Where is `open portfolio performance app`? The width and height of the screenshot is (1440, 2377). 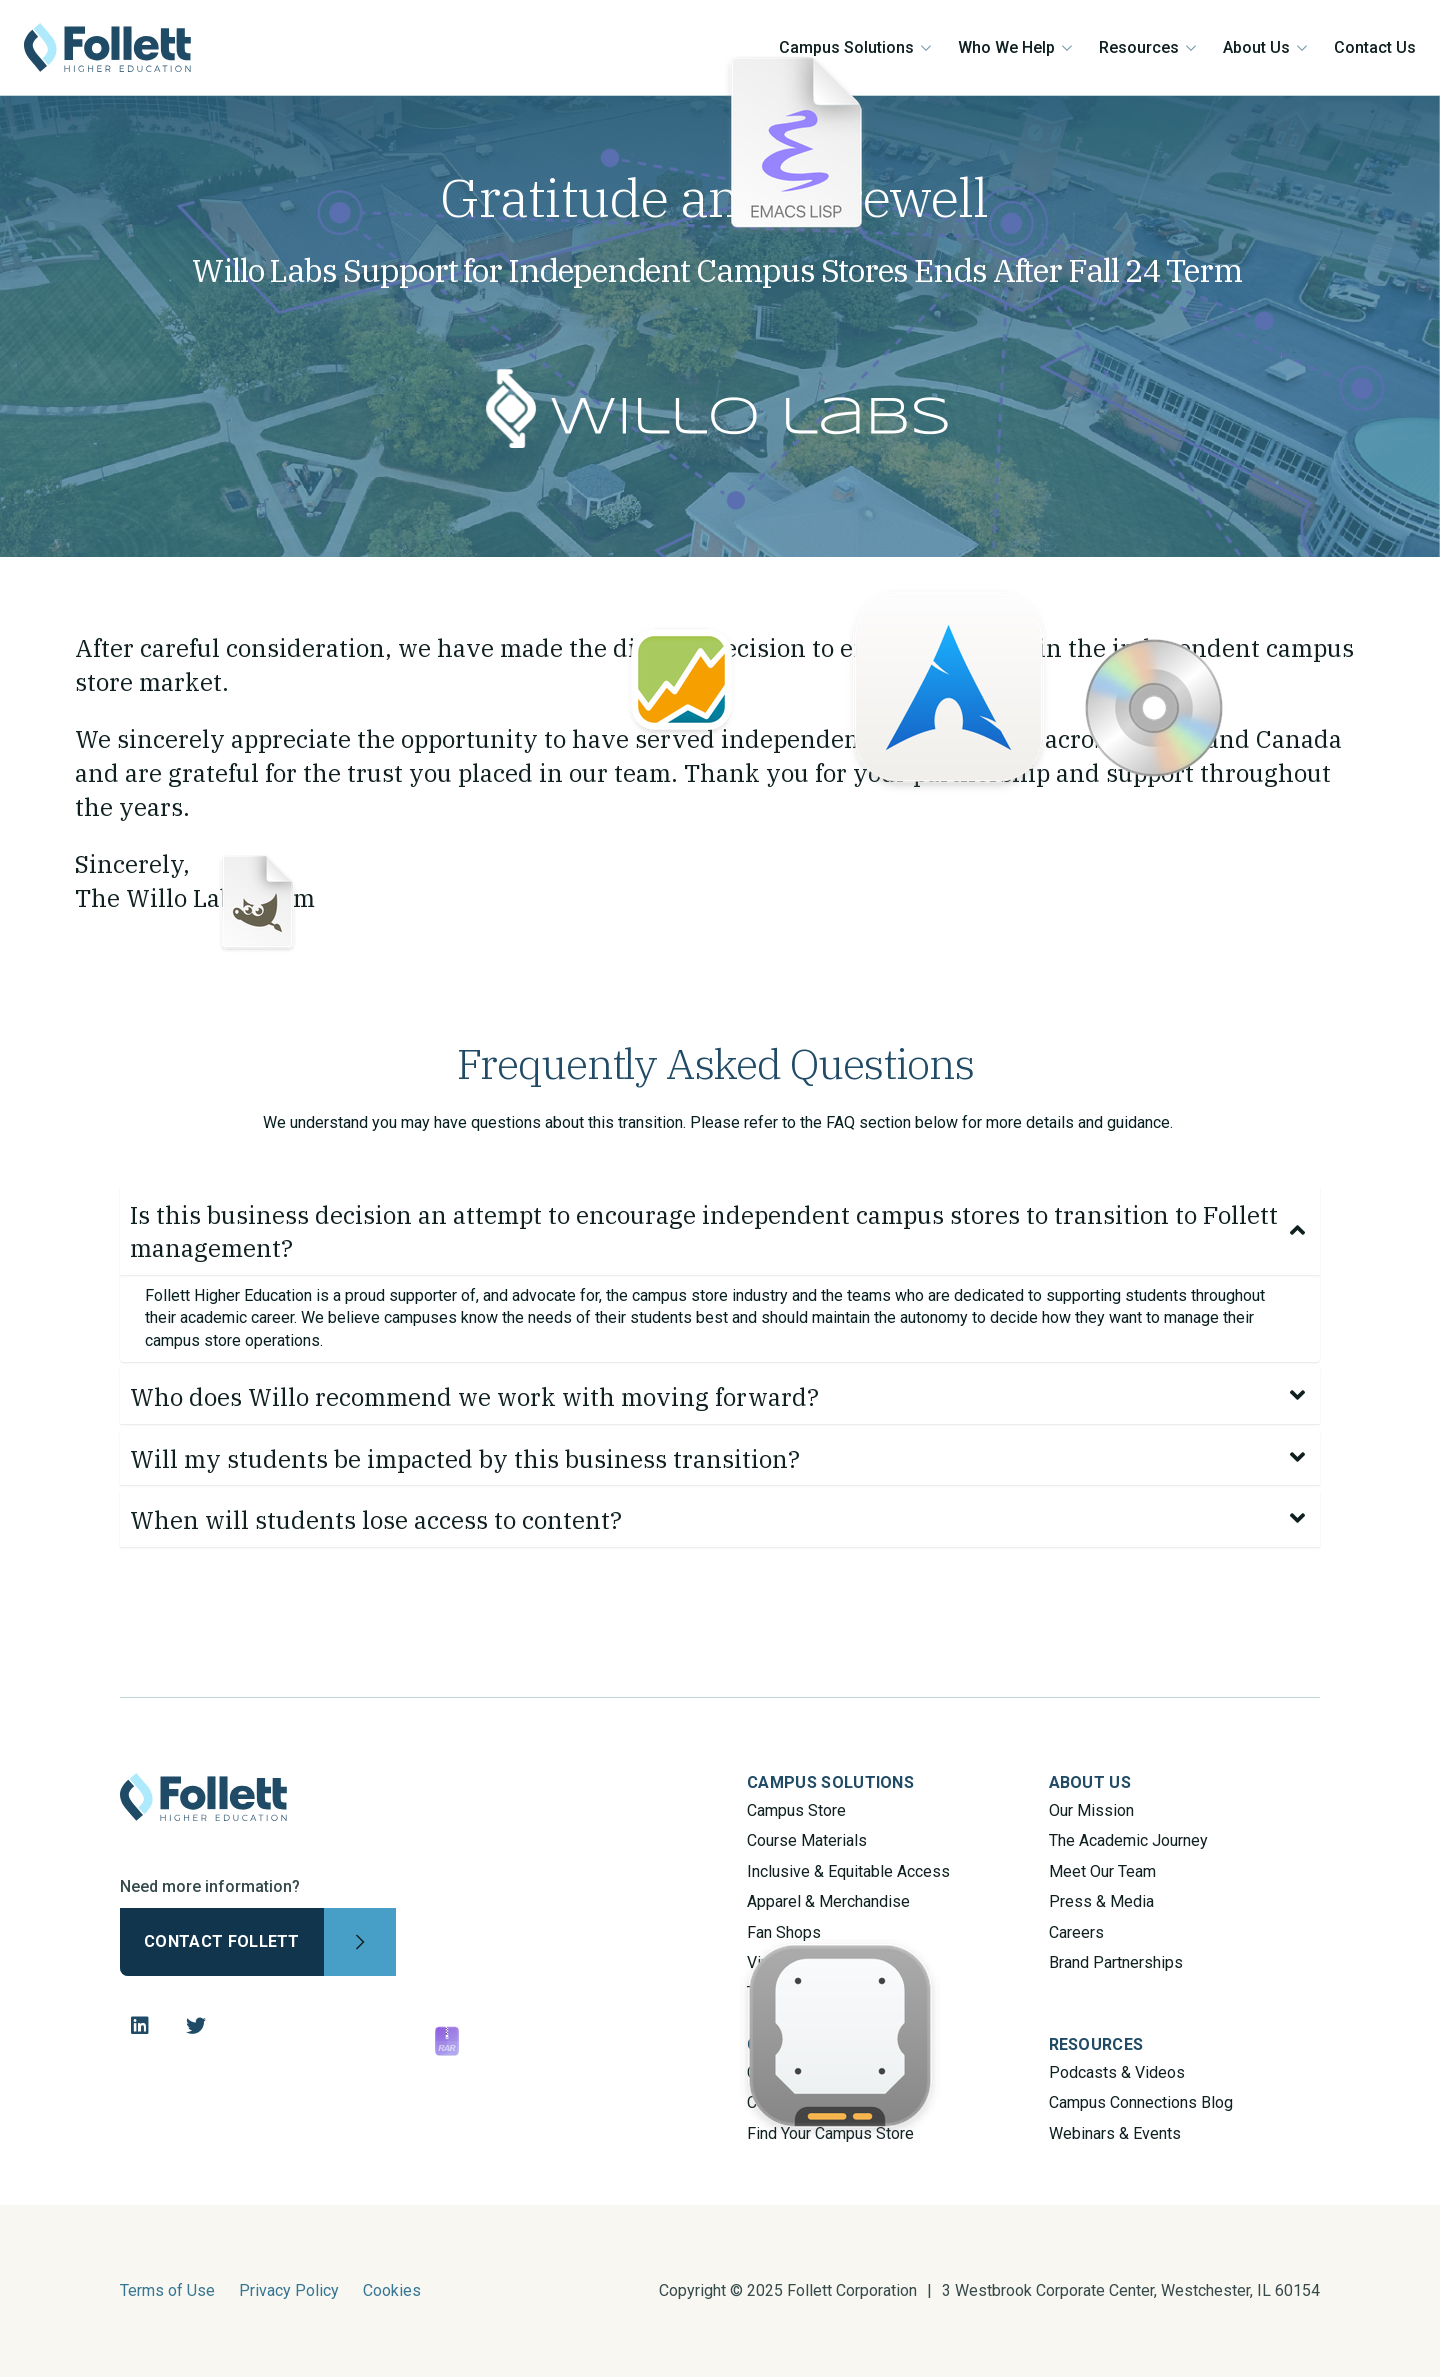
open portfolio performance app is located at coordinates (681, 679).